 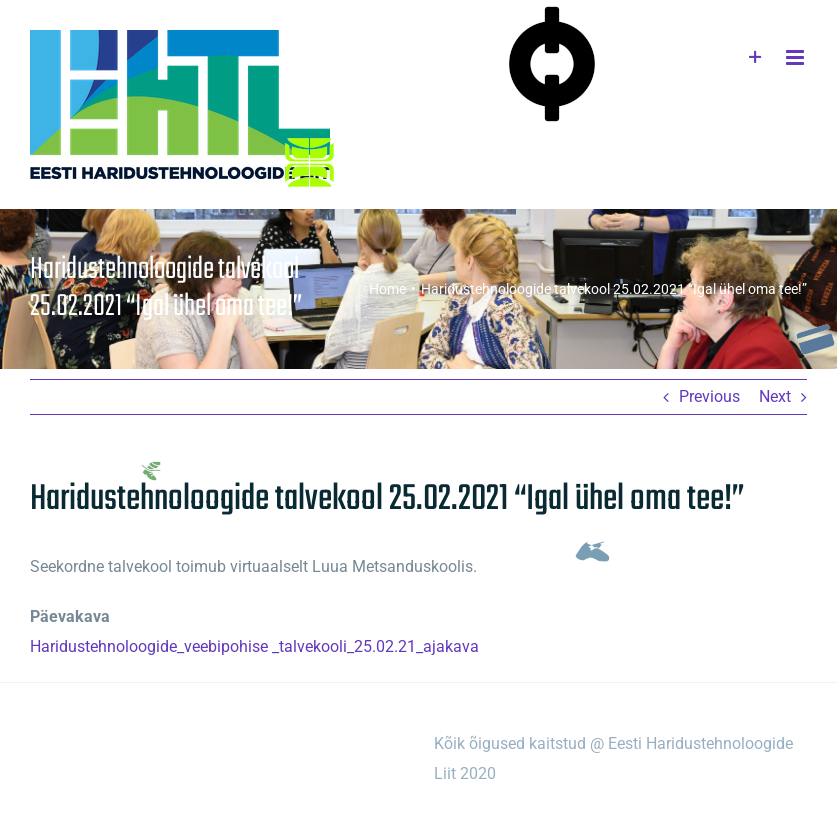 I want to click on select laser gun weapon in game, so click(x=552, y=64).